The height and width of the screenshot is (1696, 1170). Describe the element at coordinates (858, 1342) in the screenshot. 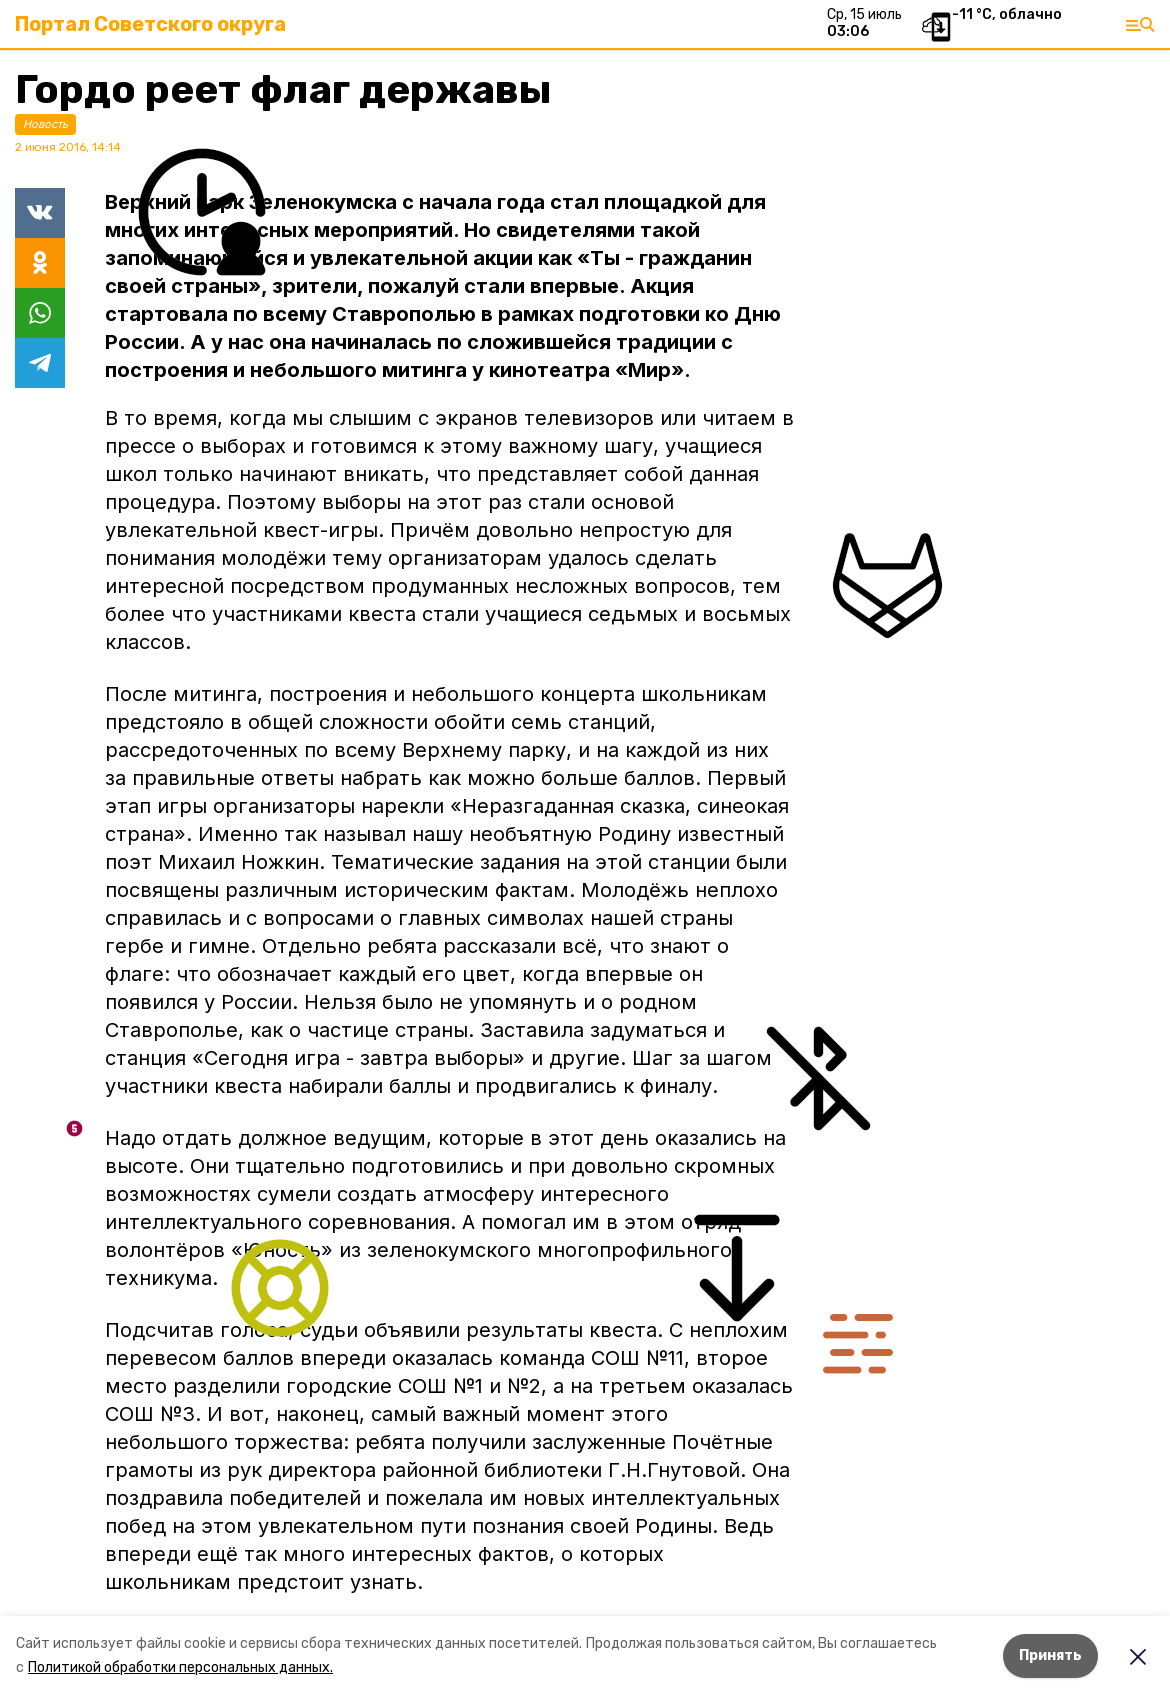

I see `indicates misty or foggy weather conditions` at that location.